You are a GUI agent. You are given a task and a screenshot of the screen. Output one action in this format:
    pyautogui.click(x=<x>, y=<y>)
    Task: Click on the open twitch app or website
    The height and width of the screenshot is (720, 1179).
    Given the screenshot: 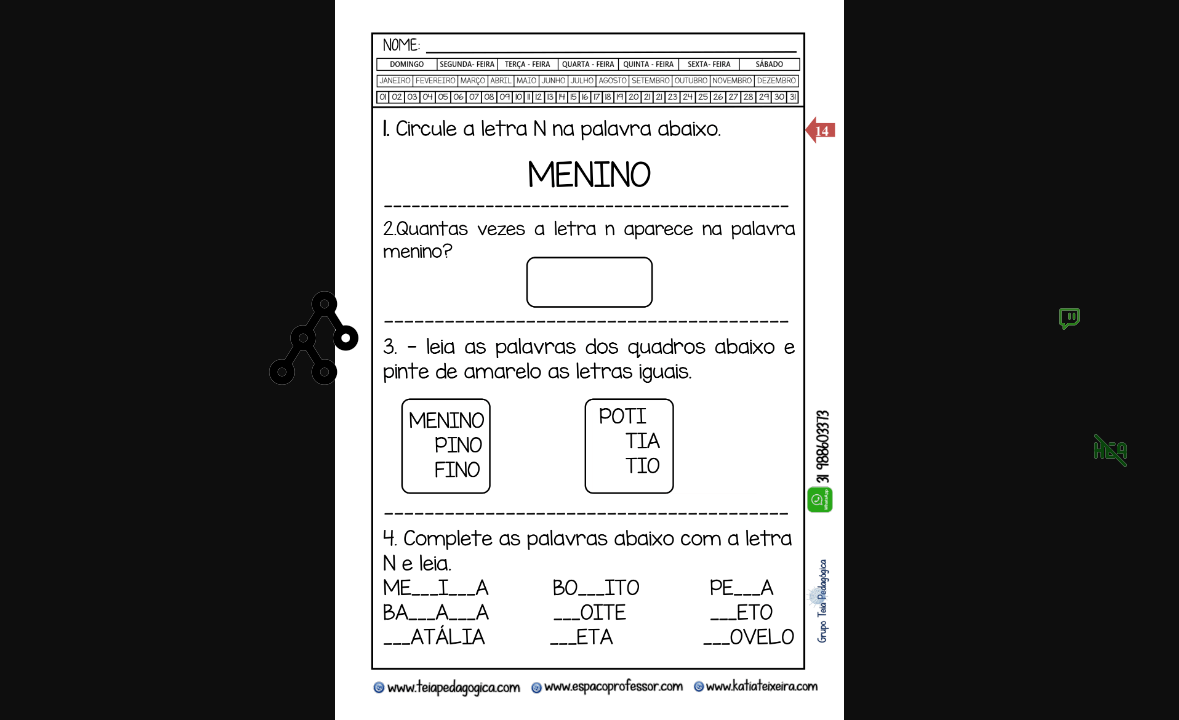 What is the action you would take?
    pyautogui.click(x=1069, y=318)
    